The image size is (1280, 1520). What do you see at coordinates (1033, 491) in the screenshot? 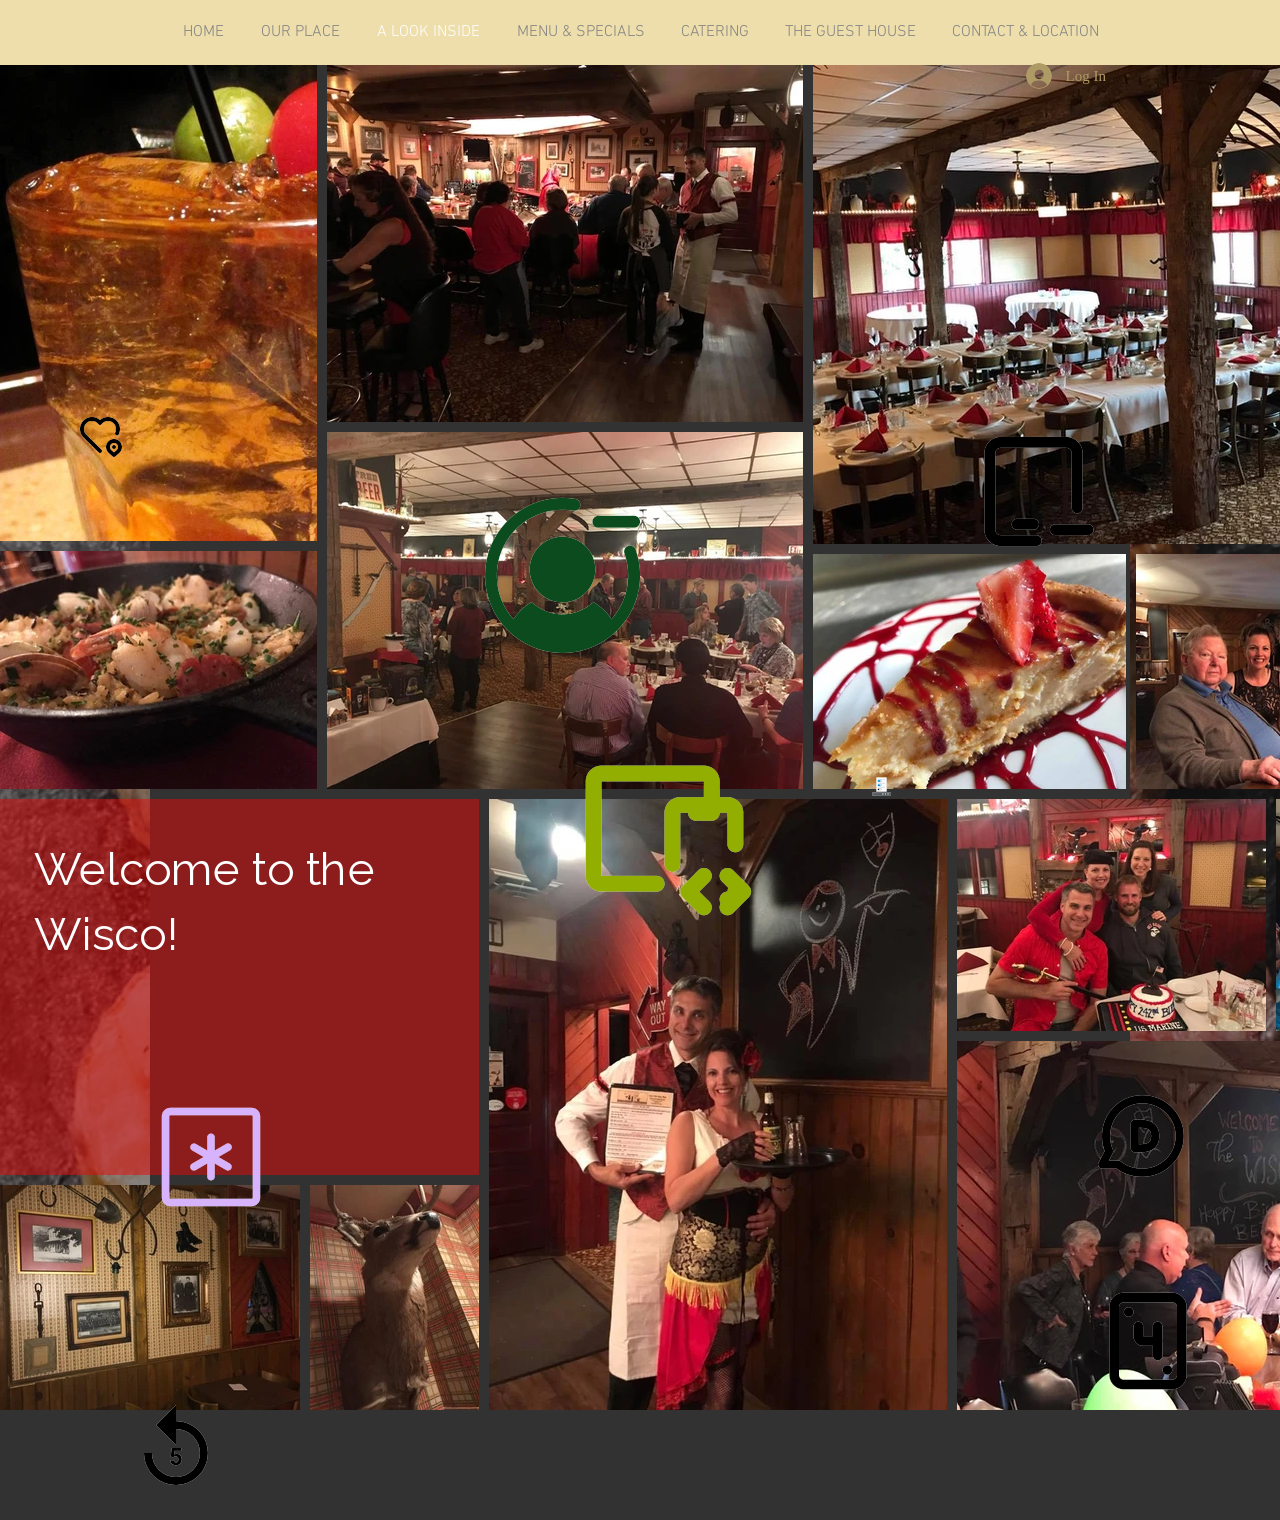
I see `remove an iPad from connected devices` at bounding box center [1033, 491].